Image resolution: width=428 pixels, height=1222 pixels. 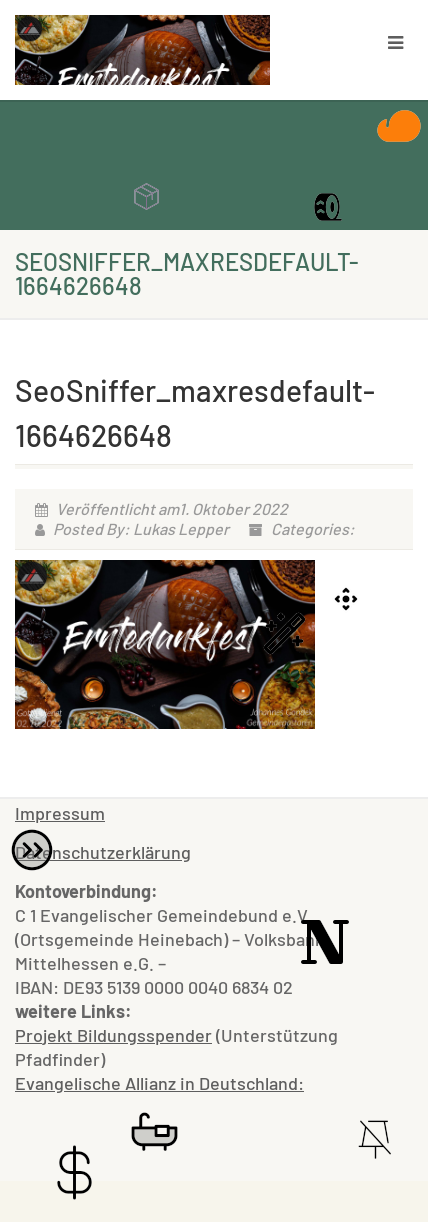 What do you see at coordinates (327, 207) in the screenshot?
I see `view tire pressure or status` at bounding box center [327, 207].